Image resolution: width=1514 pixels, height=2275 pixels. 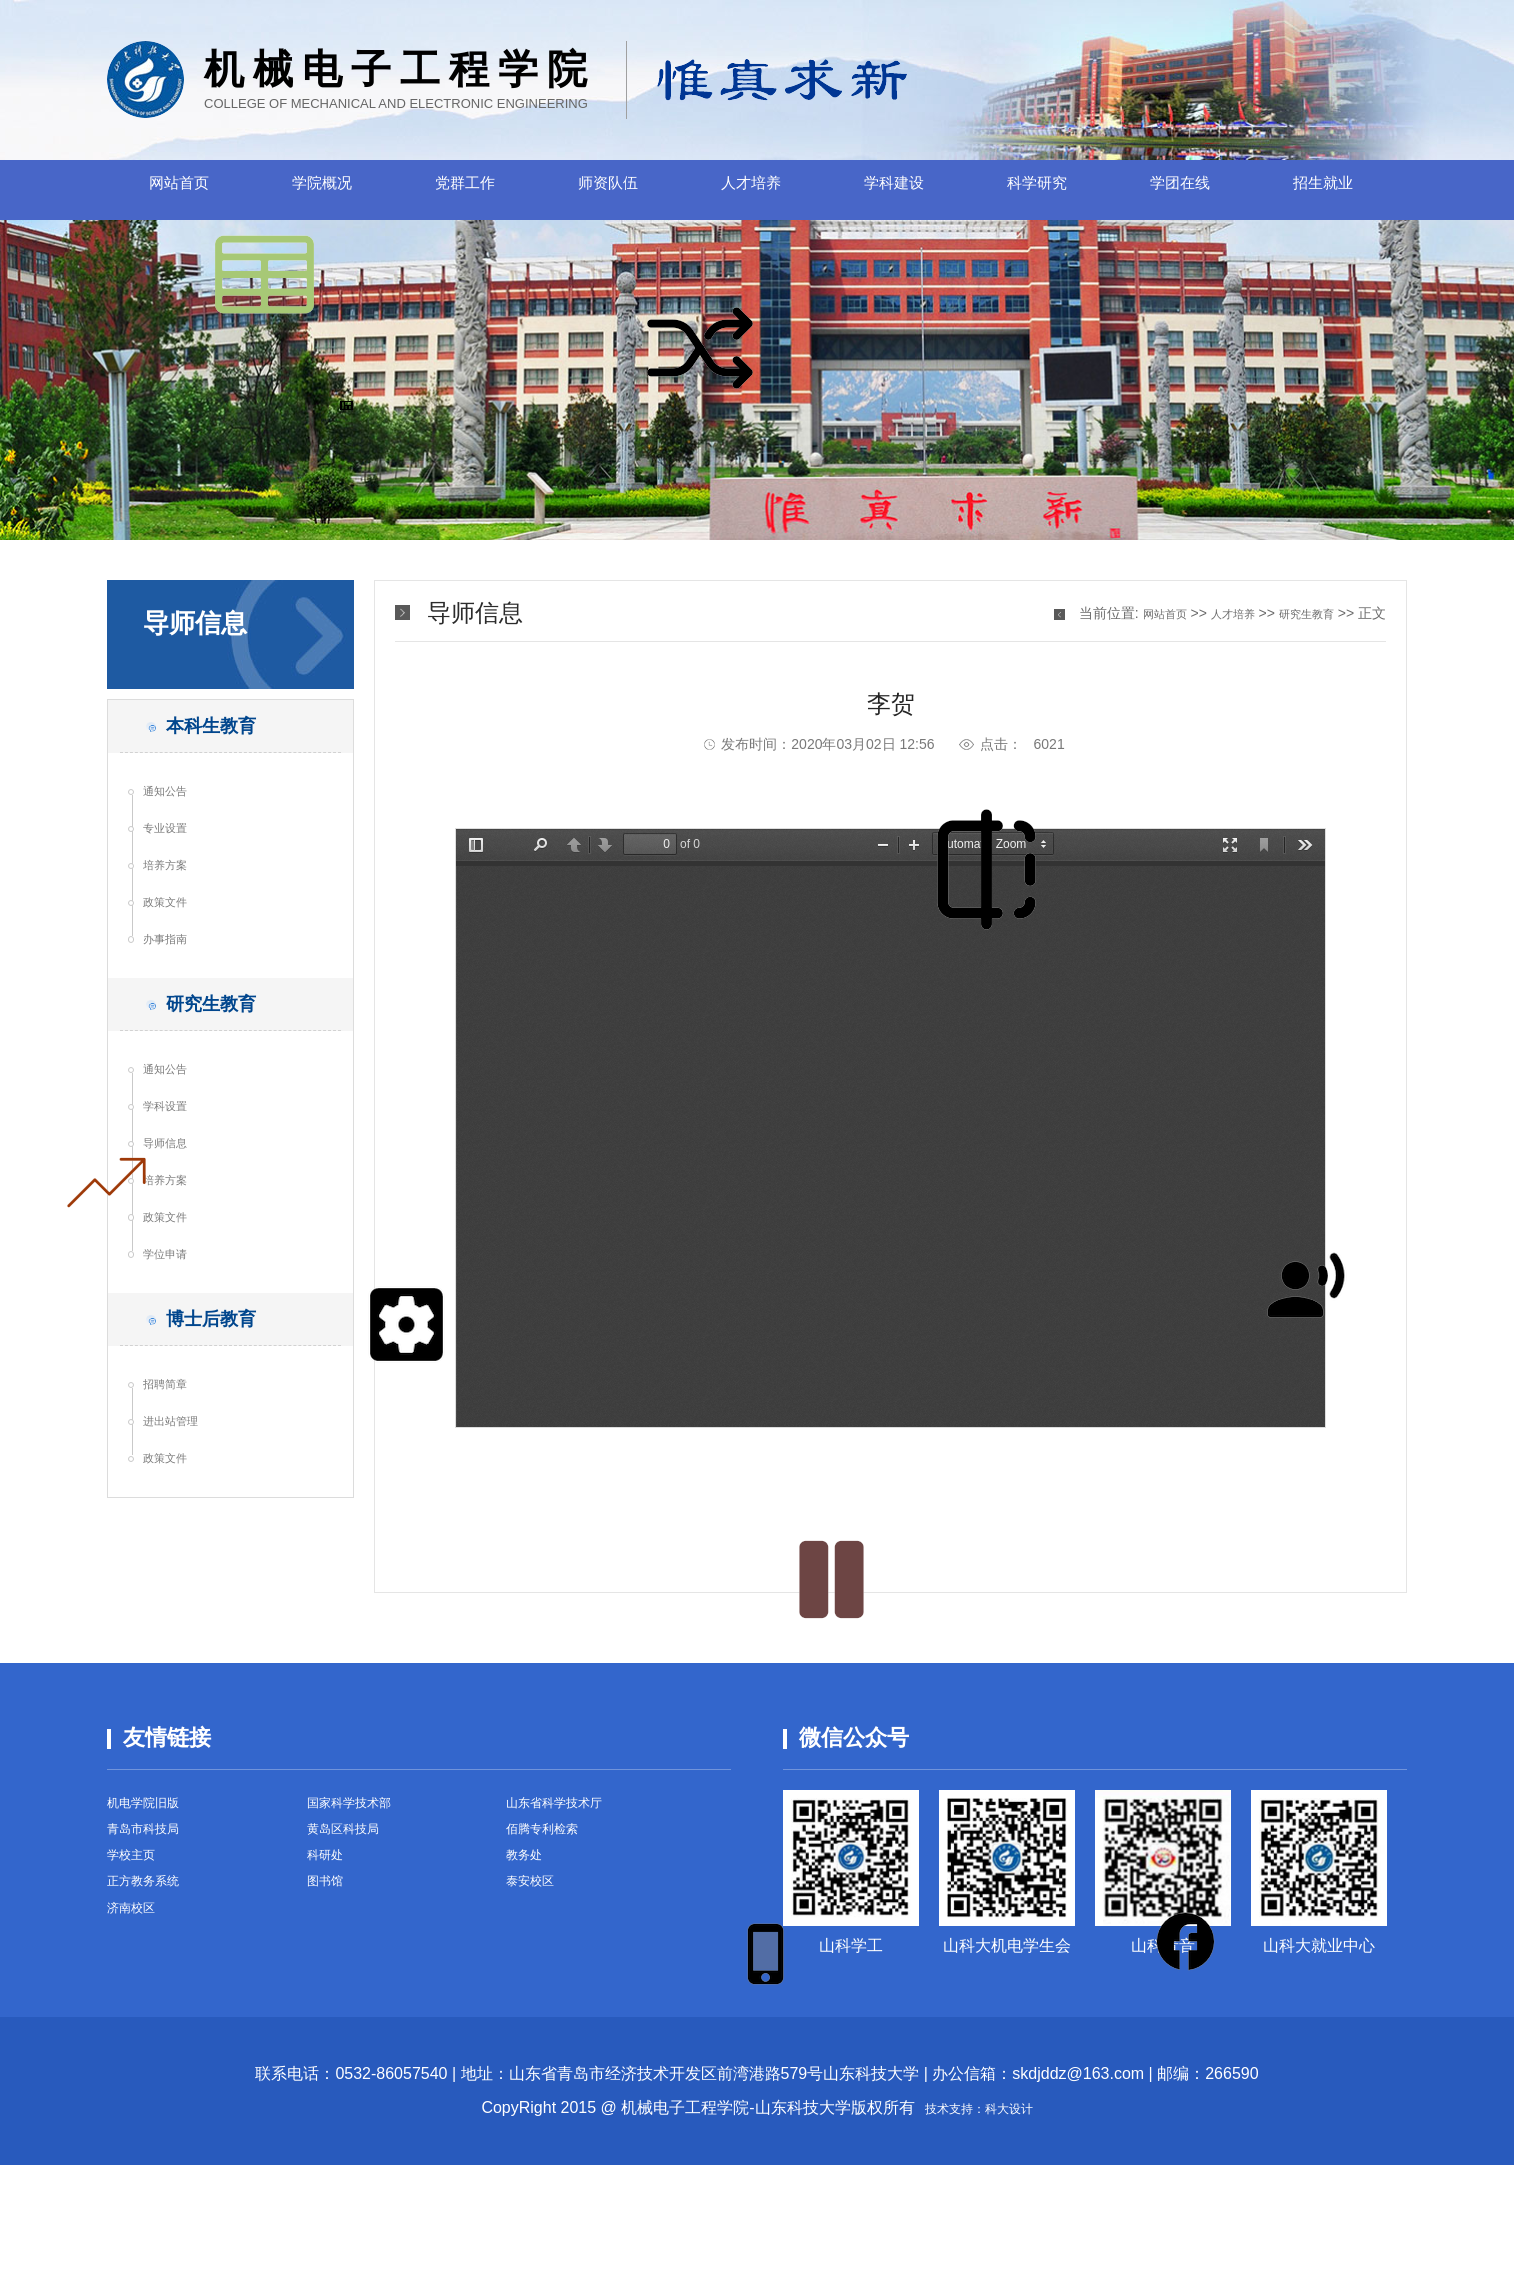 What do you see at coordinates (986, 869) in the screenshot?
I see `toggle between two panel views` at bounding box center [986, 869].